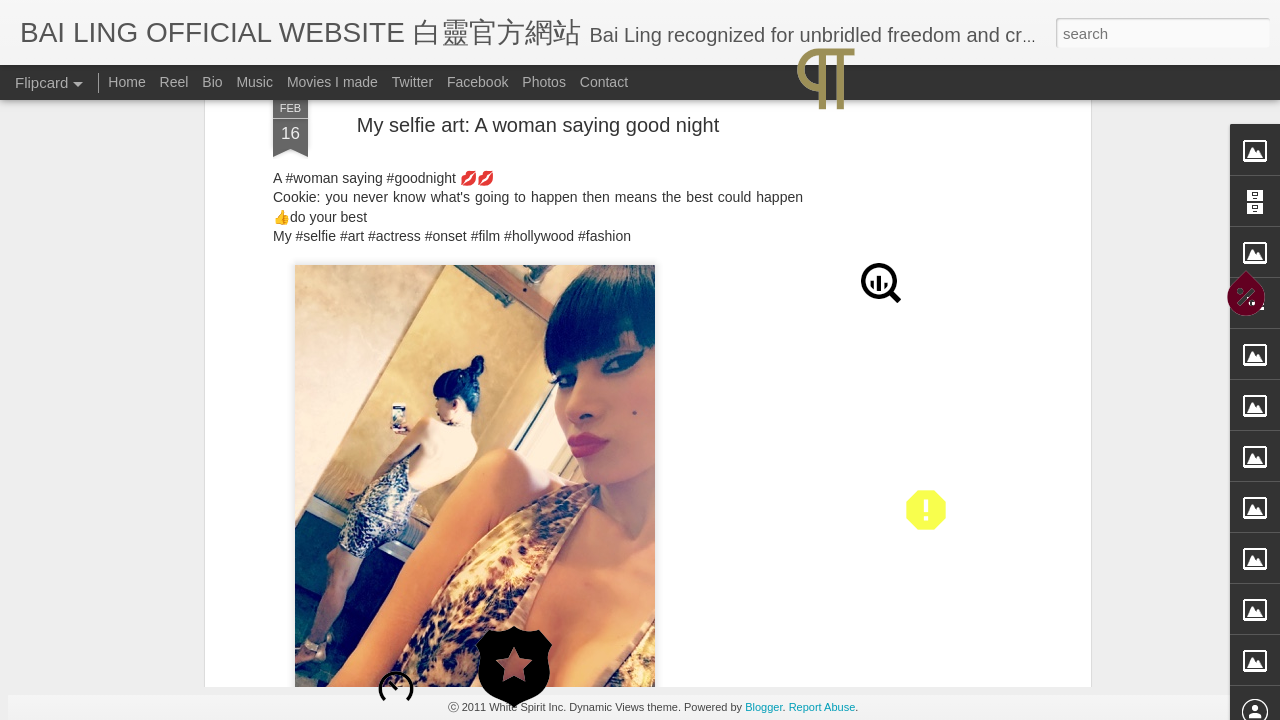 The width and height of the screenshot is (1280, 720). Describe the element at coordinates (926, 510) in the screenshot. I see `indicates spam or junk content` at that location.